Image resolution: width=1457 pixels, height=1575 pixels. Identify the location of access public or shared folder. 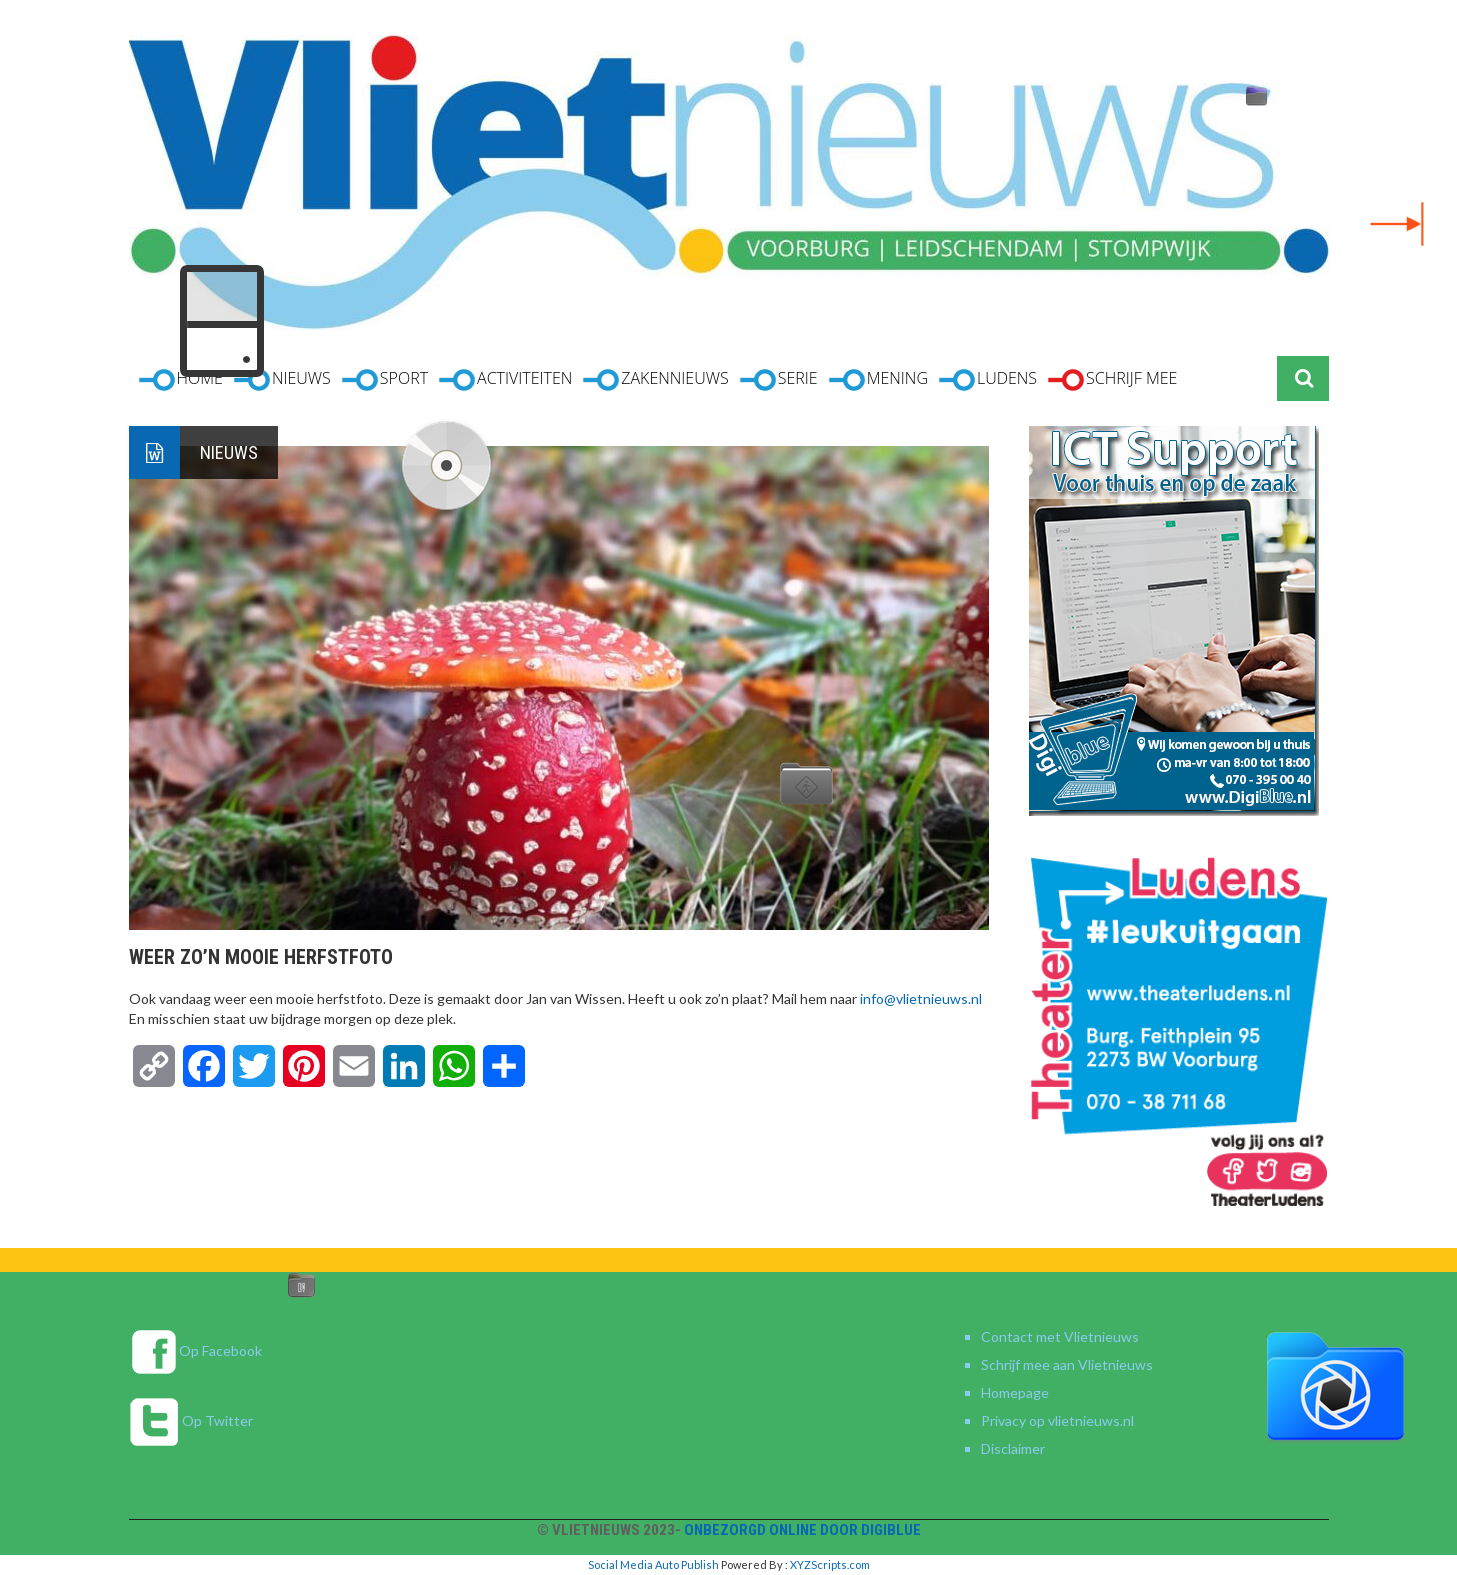
(806, 783).